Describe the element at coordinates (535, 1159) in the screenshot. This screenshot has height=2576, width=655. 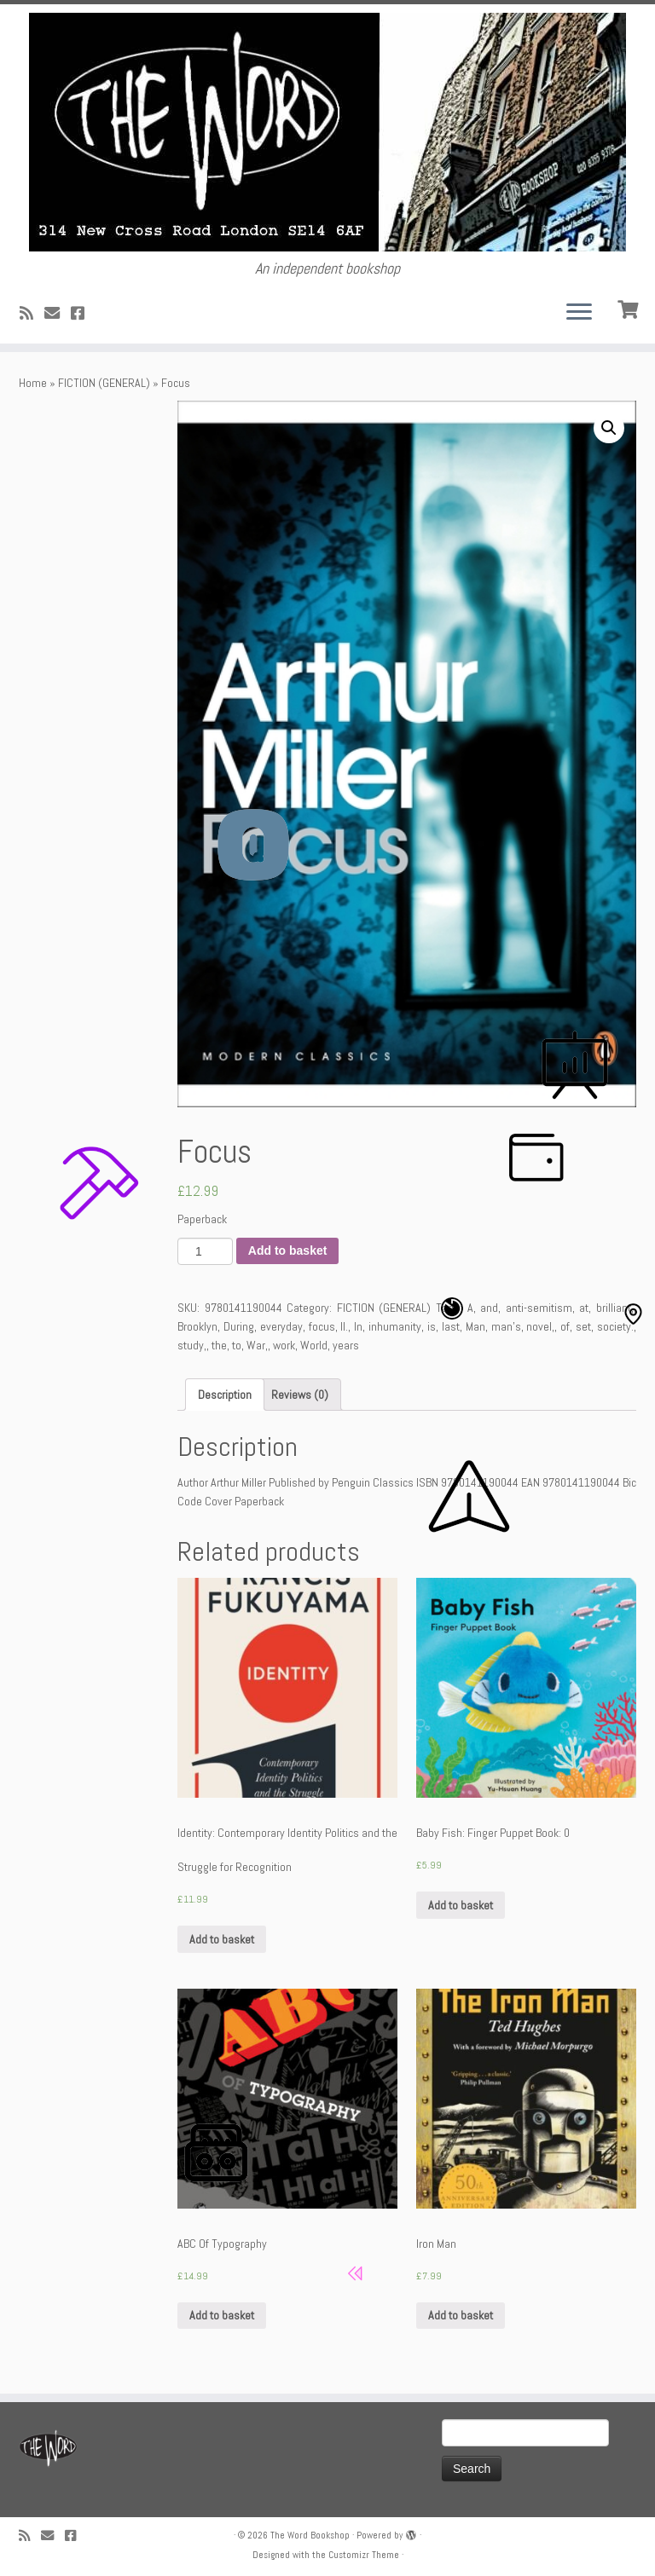
I see `access your wallet or payment methods` at that location.